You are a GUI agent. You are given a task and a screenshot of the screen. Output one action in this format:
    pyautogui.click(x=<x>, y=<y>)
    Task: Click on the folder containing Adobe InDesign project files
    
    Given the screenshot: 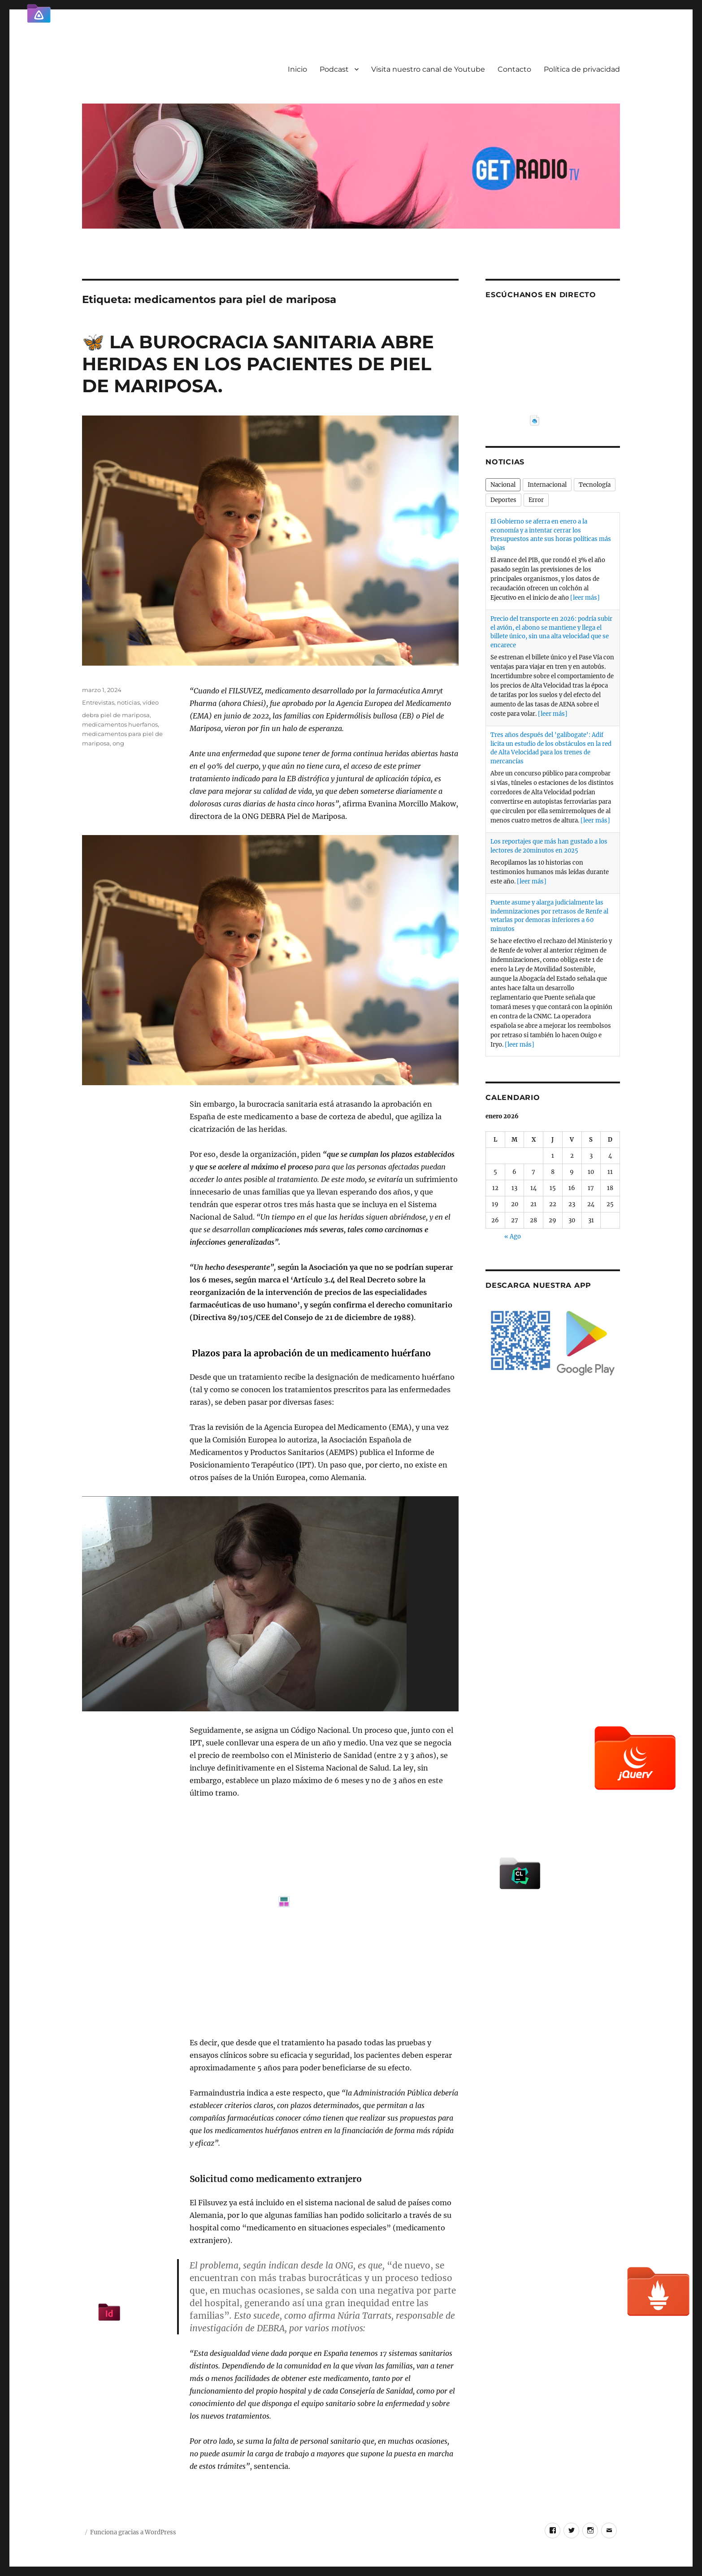 What is the action you would take?
    pyautogui.click(x=109, y=2312)
    